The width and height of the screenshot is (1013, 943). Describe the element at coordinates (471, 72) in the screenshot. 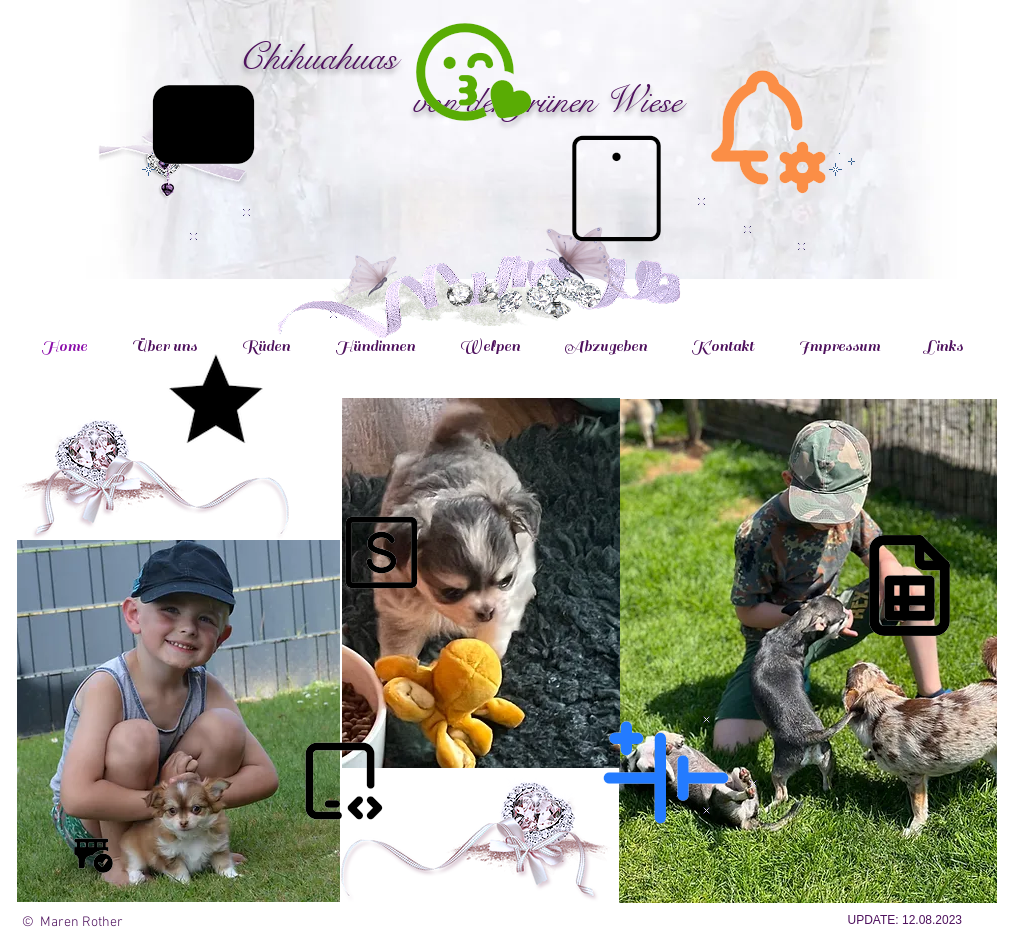

I see `send a kiss or flirty reaction` at that location.